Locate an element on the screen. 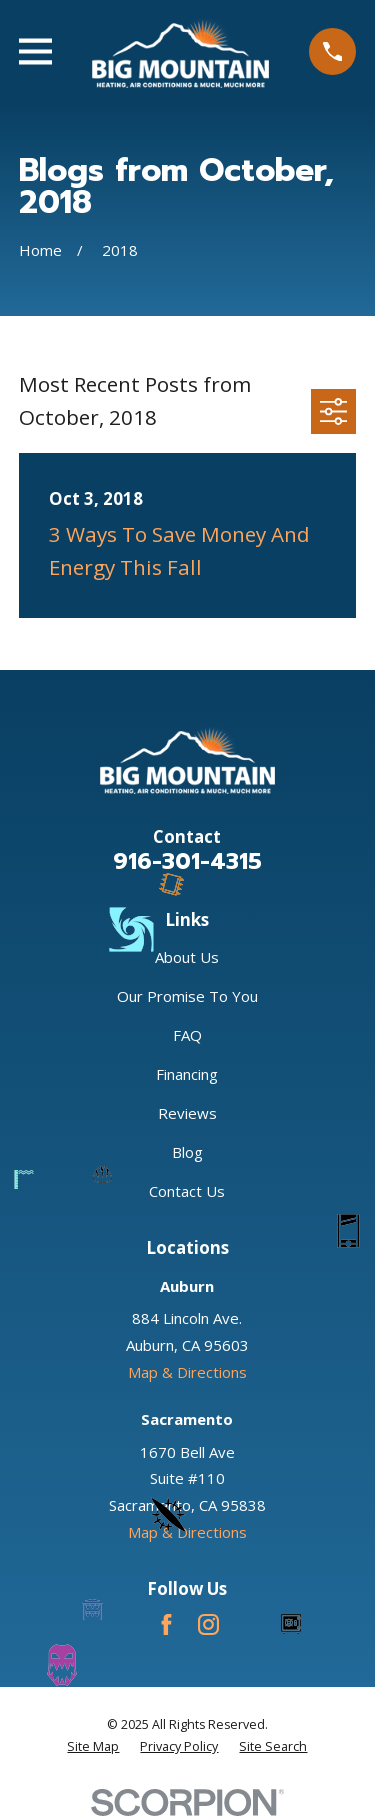  view hardware or processor information is located at coordinates (171, 884).